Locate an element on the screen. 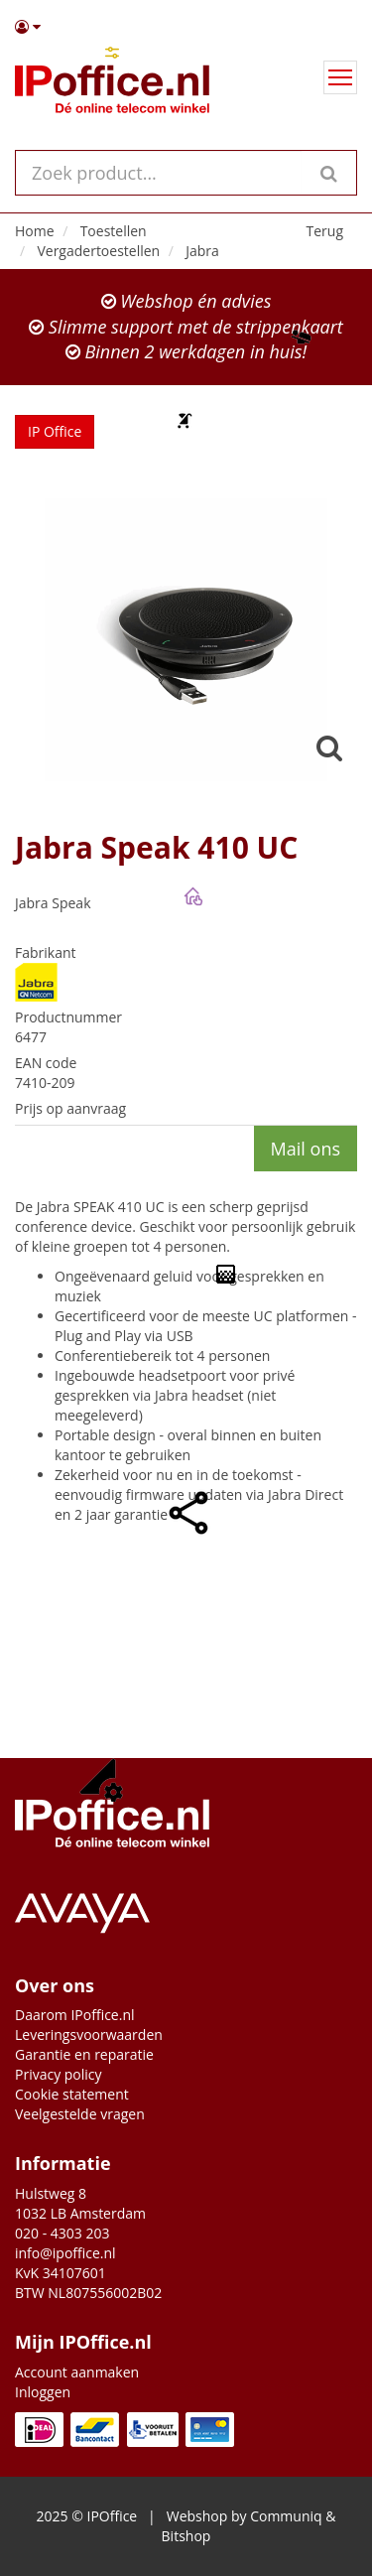 Image resolution: width=372 pixels, height=2576 pixels. indicates stroller-friendly or family amenities available is located at coordinates (184, 420).